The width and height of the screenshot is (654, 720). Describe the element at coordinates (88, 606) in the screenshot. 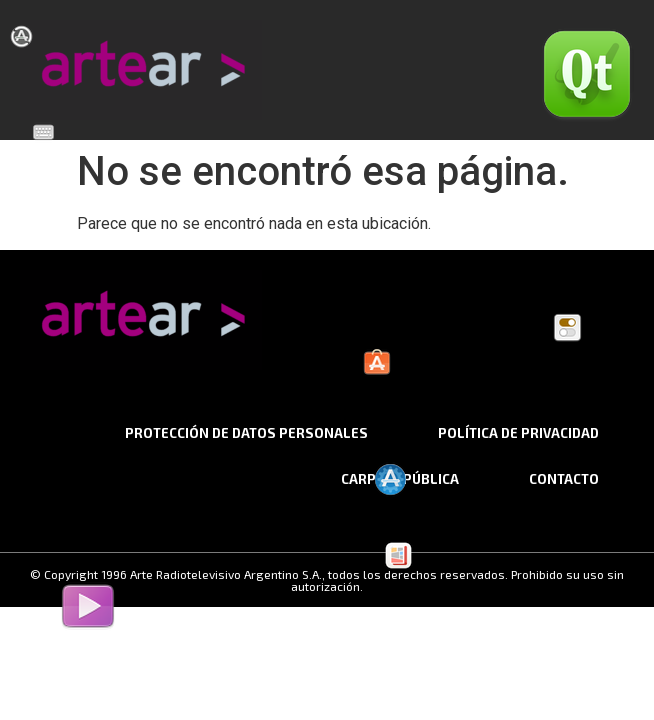

I see `open multimedia or media player app` at that location.